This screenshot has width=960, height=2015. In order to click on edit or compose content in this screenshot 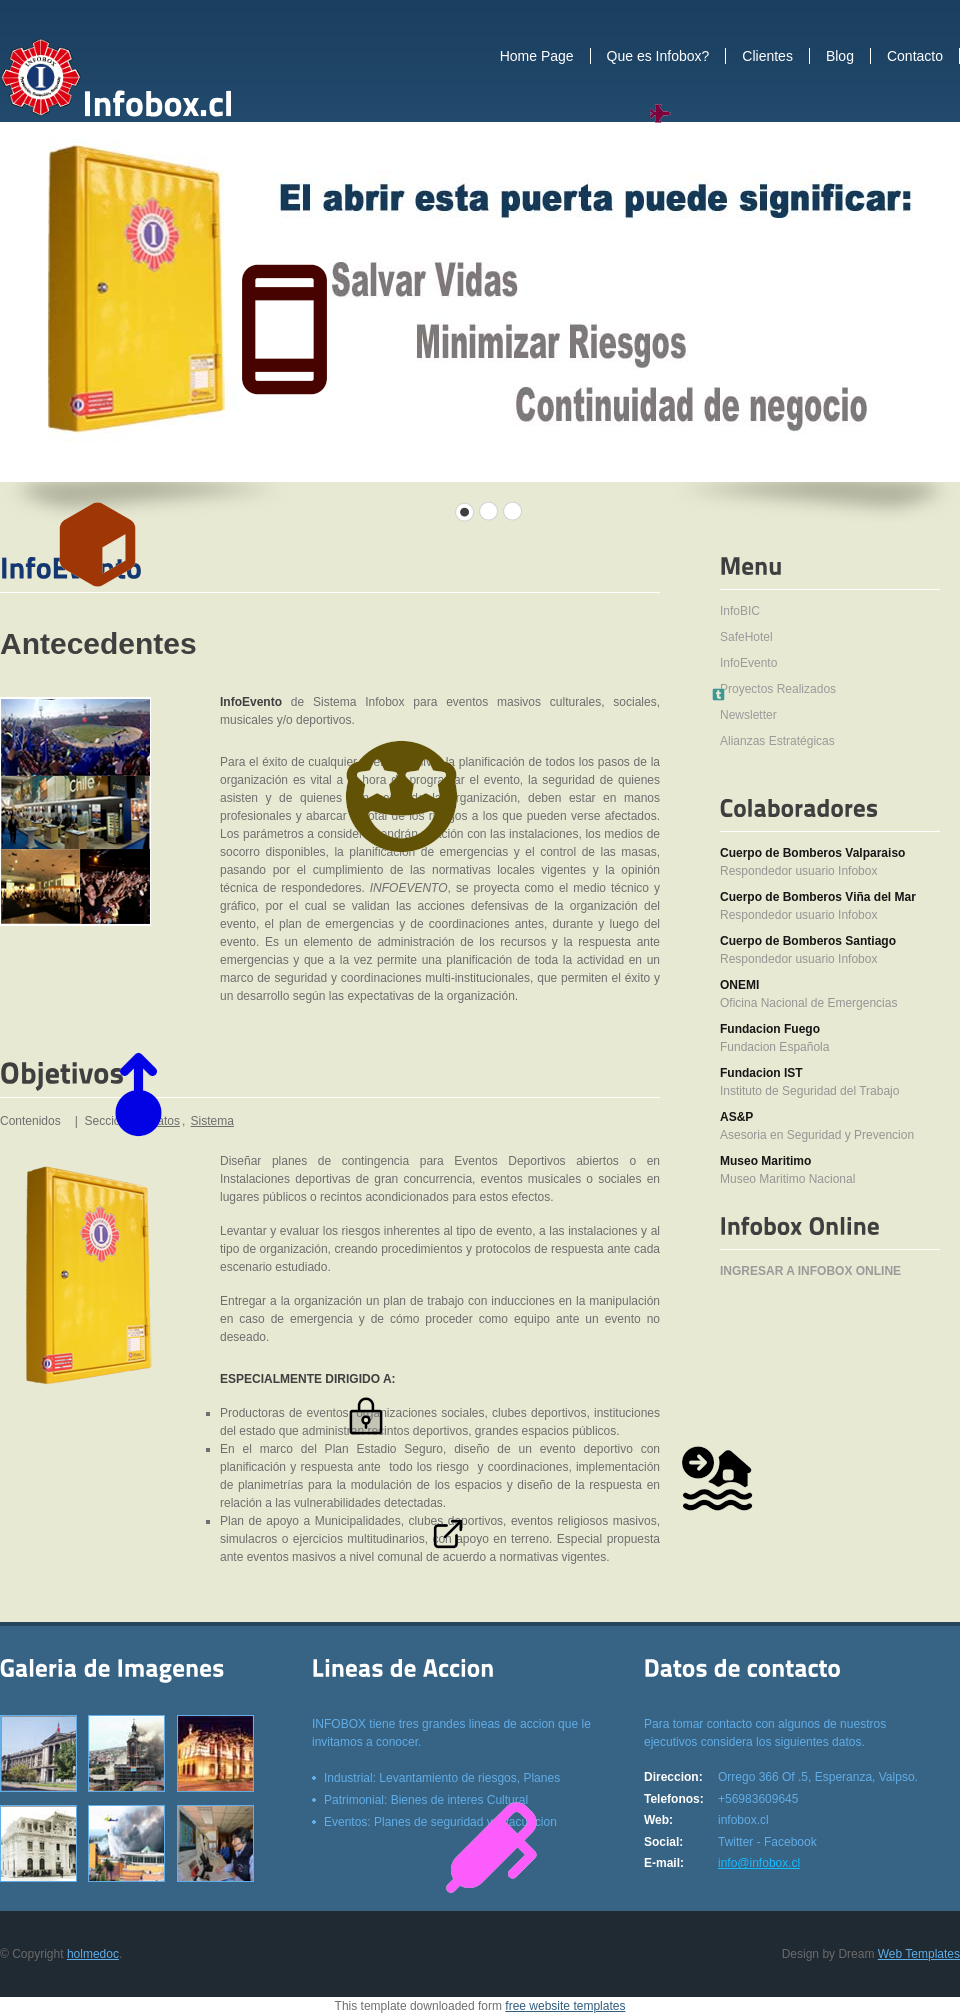, I will do `click(489, 1850)`.